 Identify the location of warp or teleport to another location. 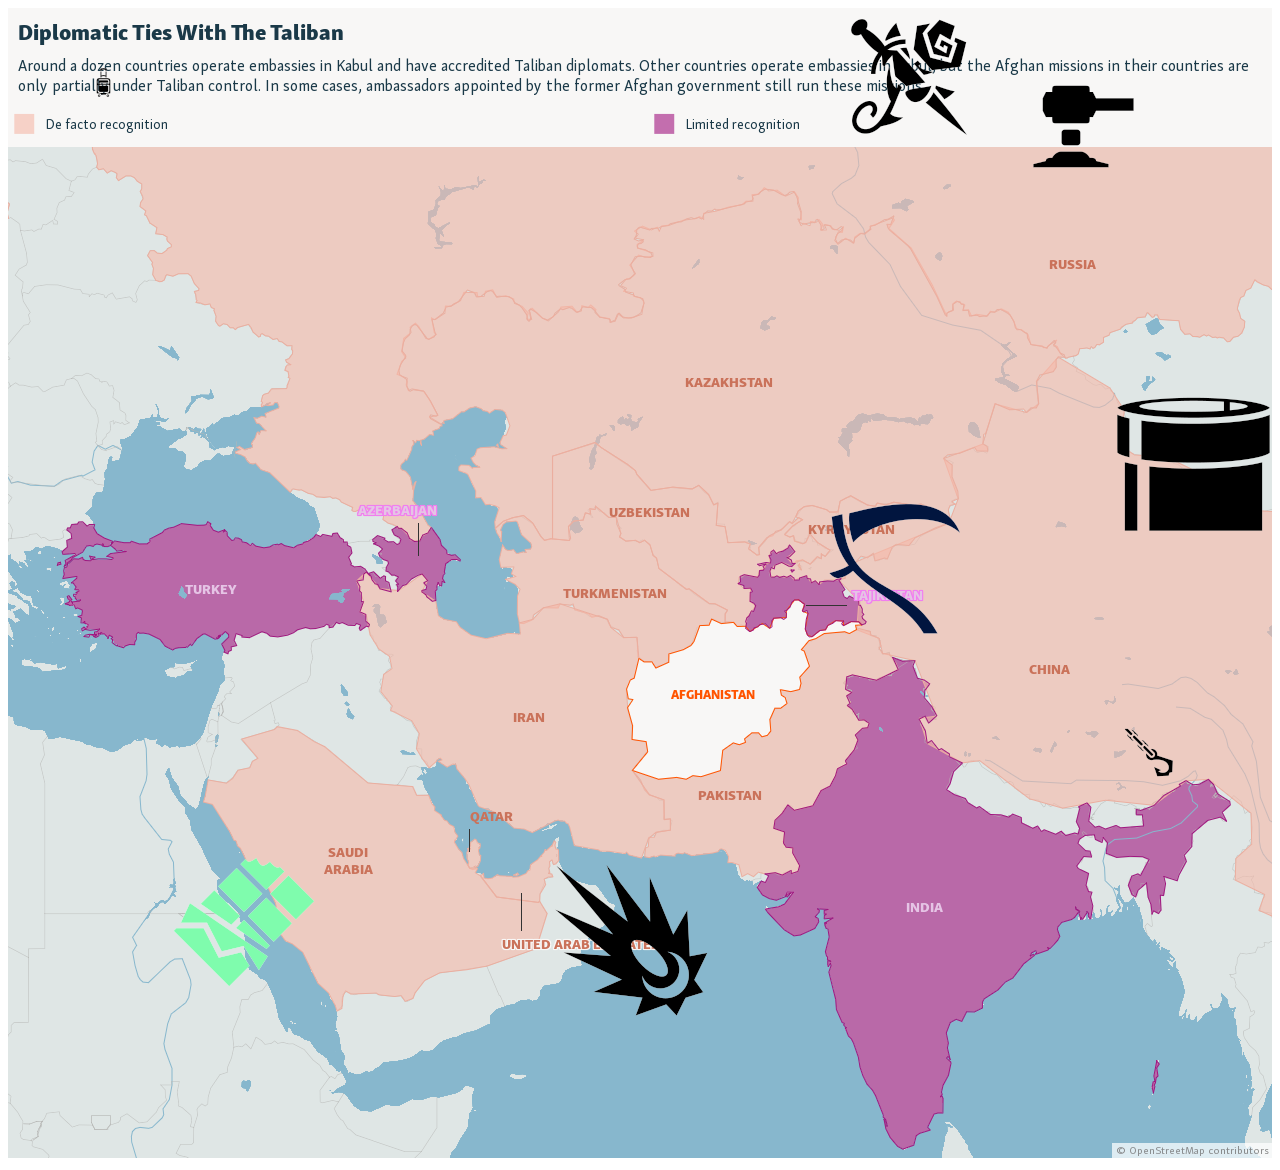
(1193, 451).